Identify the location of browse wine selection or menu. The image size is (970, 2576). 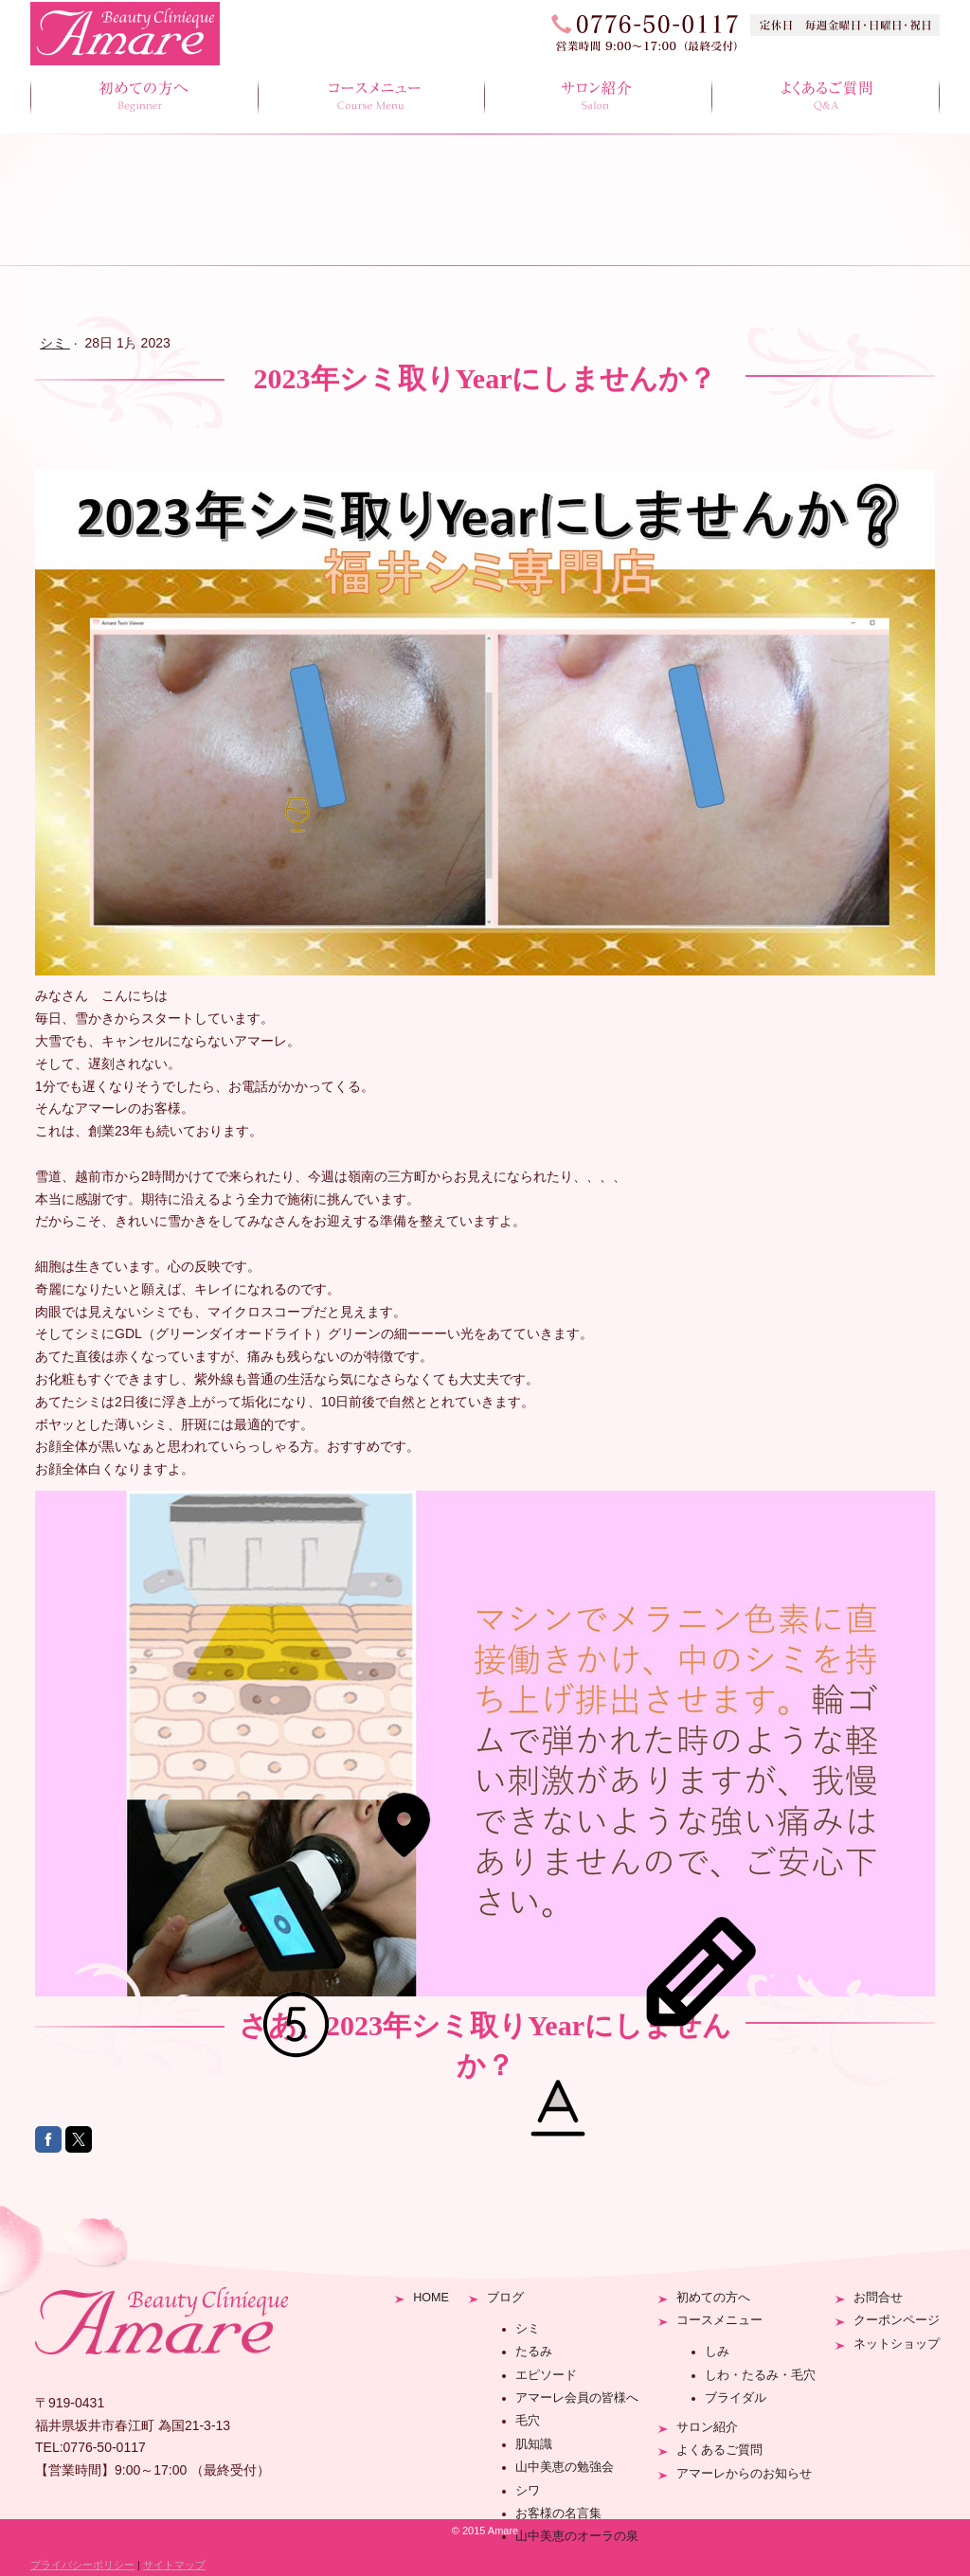
(297, 814).